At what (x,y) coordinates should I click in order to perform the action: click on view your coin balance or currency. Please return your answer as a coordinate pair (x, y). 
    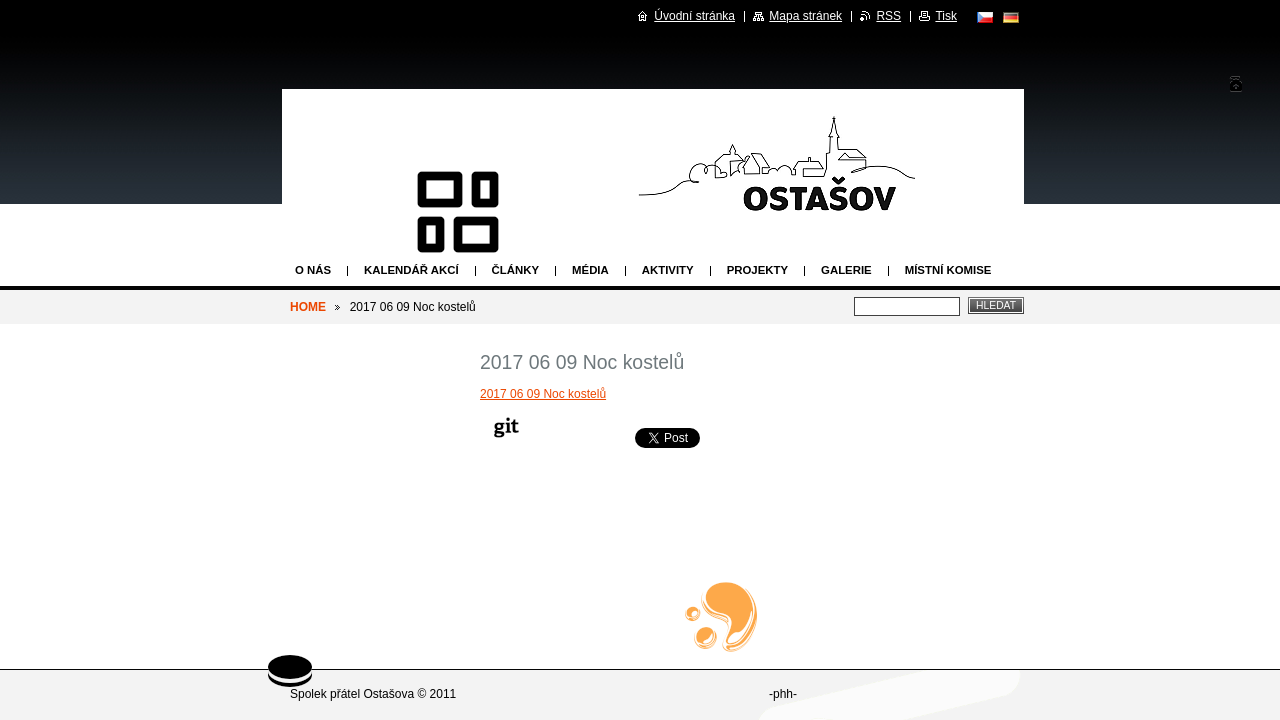
    Looking at the image, I should click on (290, 671).